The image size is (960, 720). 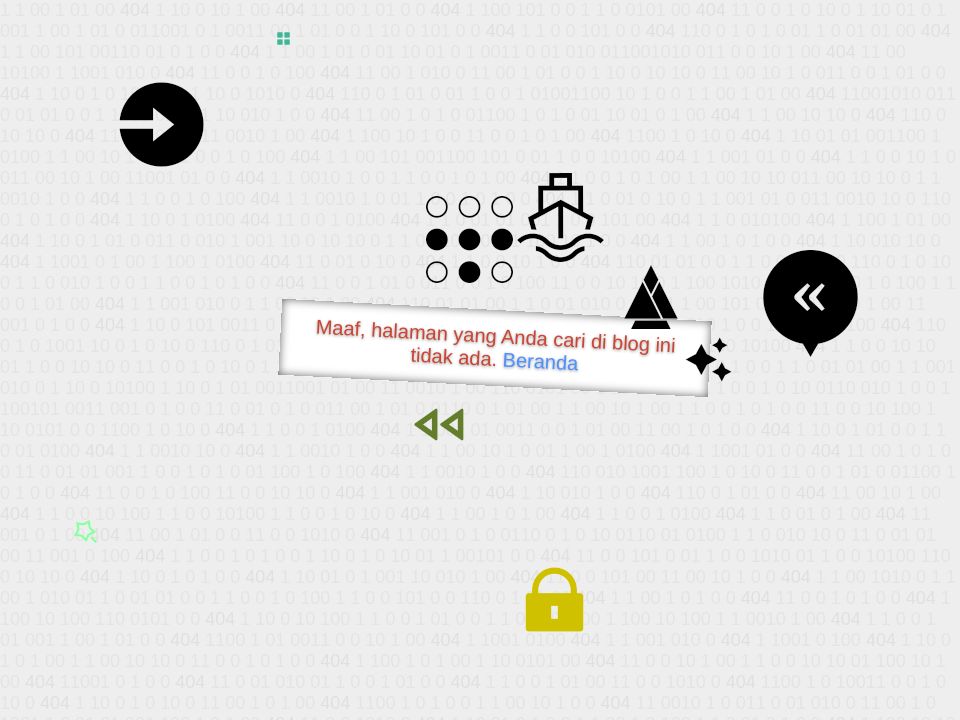 I want to click on visit the les libraires bookstore platform, so click(x=810, y=303).